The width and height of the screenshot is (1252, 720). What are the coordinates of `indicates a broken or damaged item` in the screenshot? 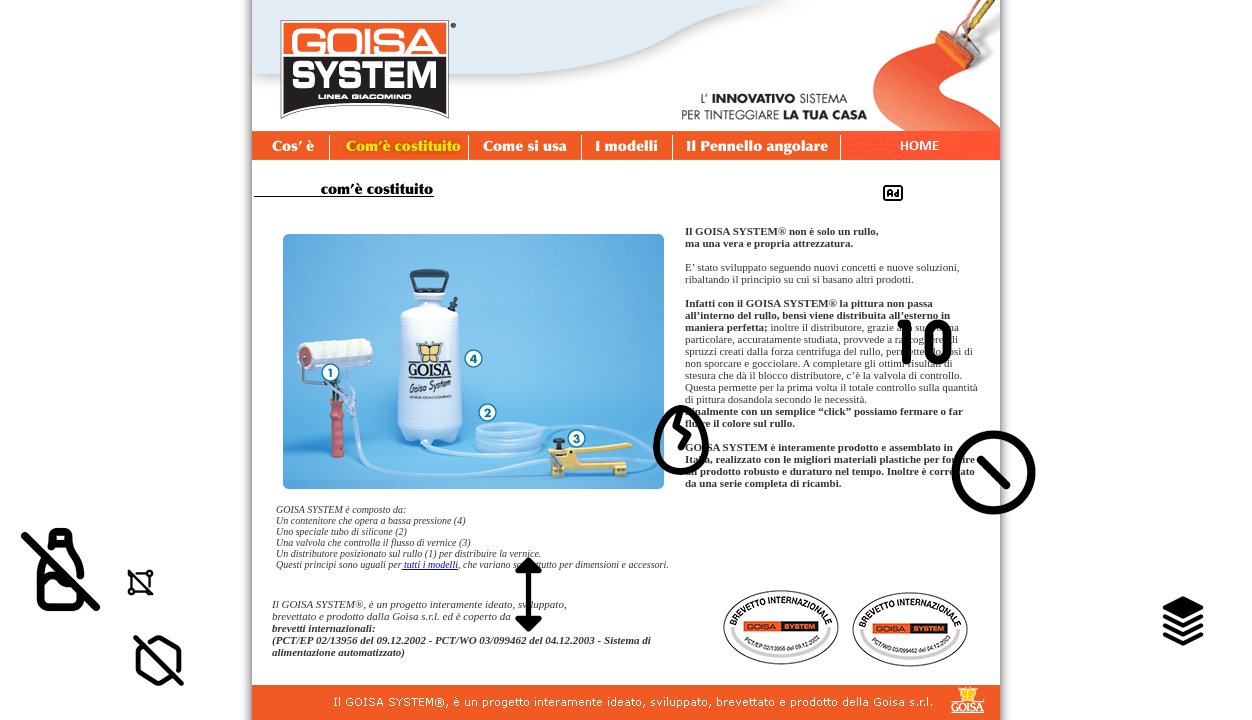 It's located at (681, 440).